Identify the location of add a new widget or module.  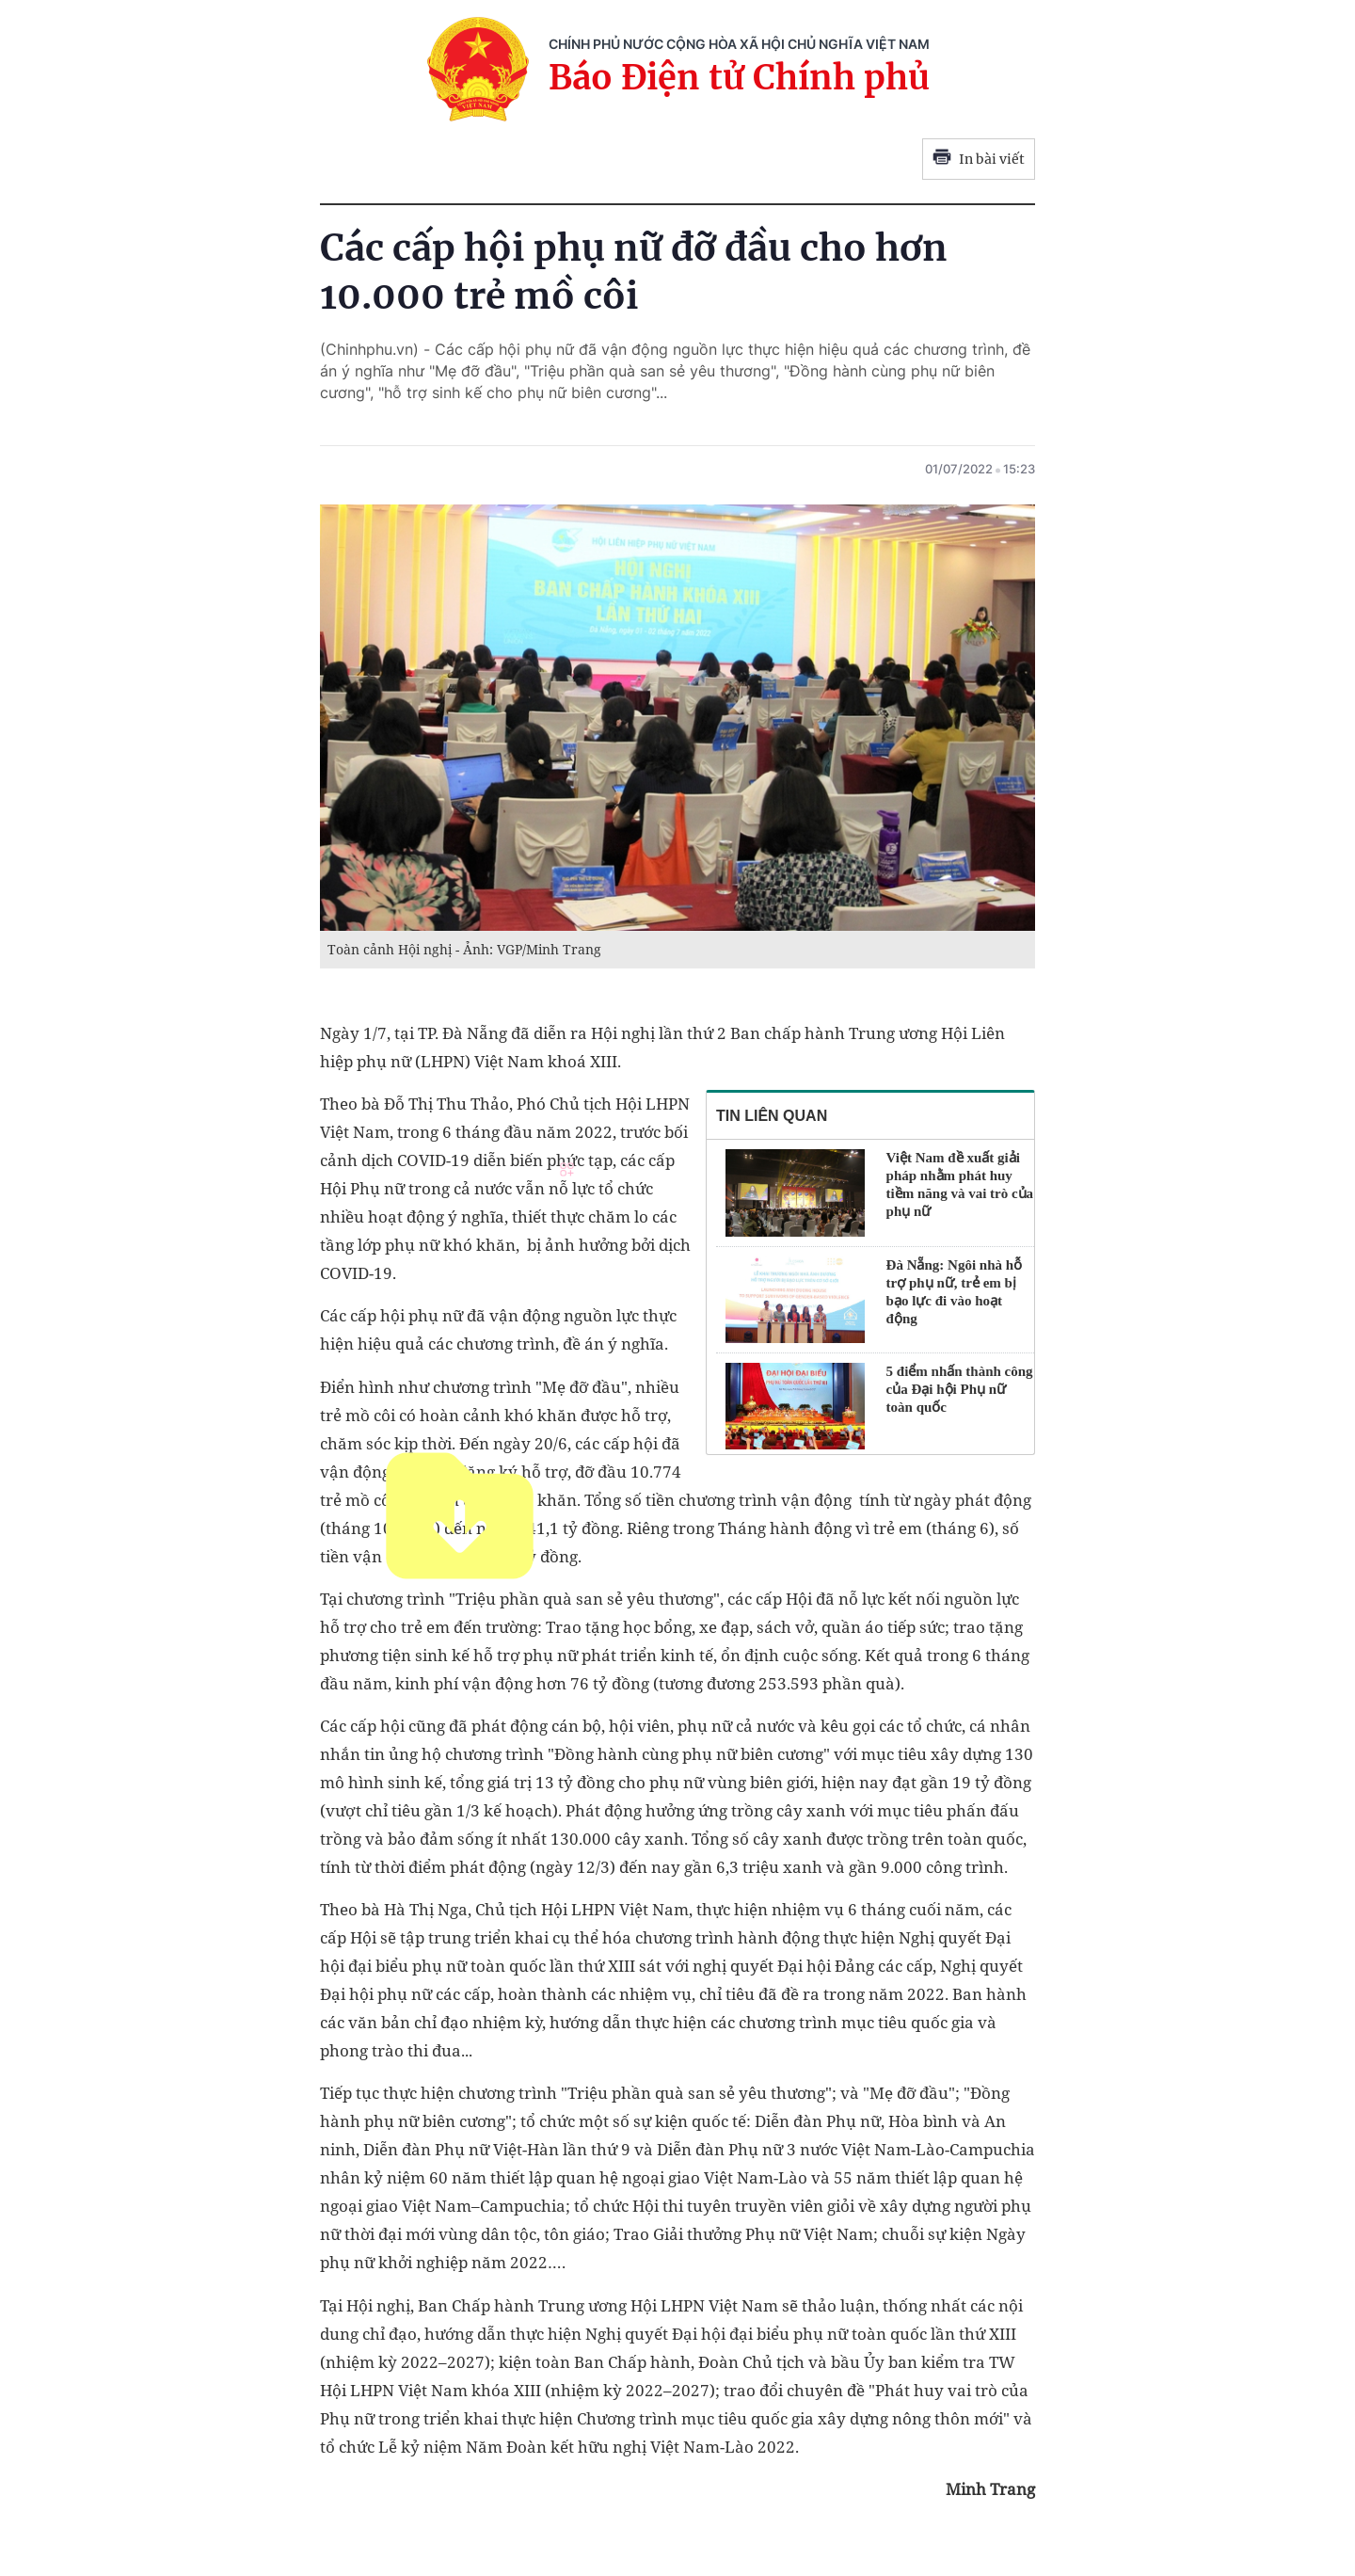
(566, 1169).